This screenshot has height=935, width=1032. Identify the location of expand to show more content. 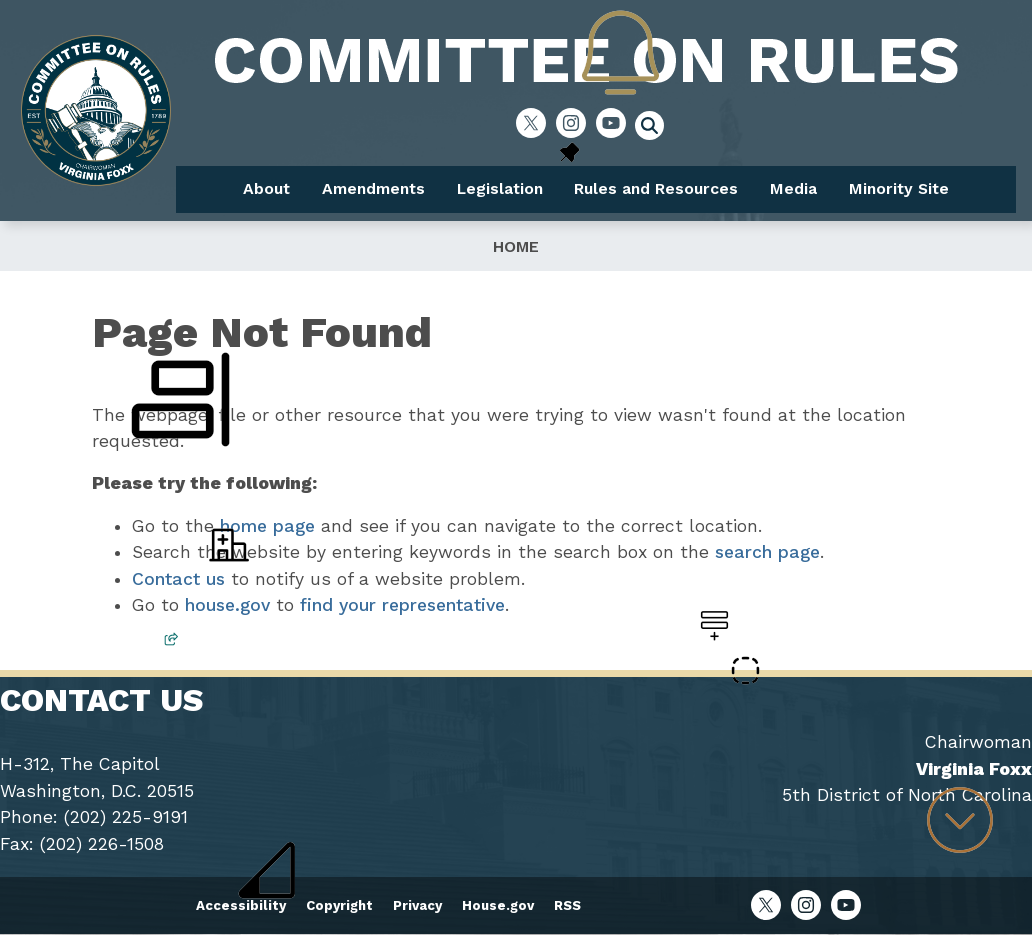
(960, 820).